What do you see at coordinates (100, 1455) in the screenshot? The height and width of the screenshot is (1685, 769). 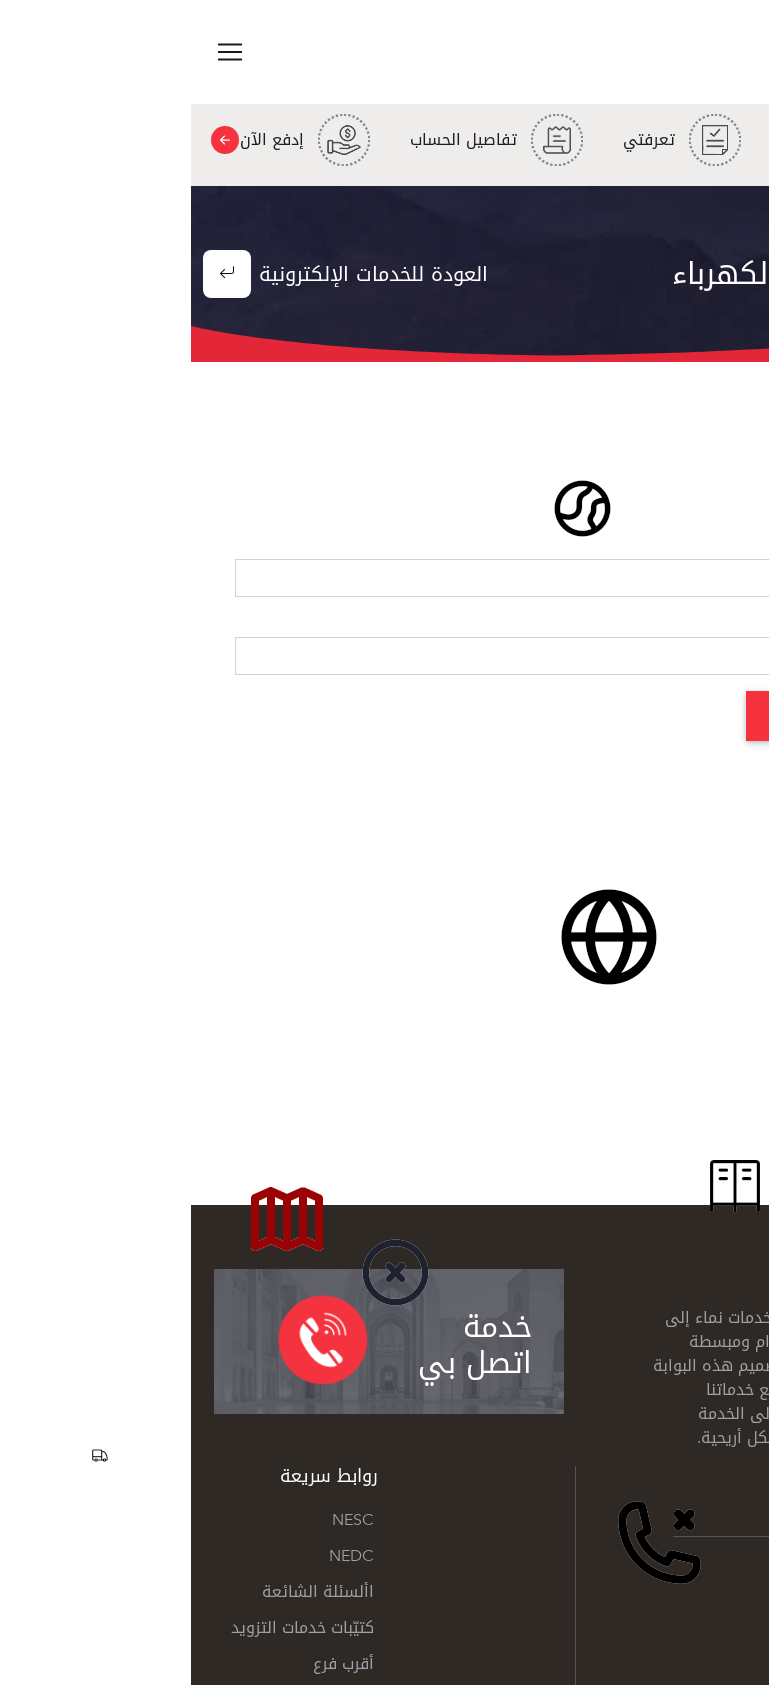 I see `track your delivery status` at bounding box center [100, 1455].